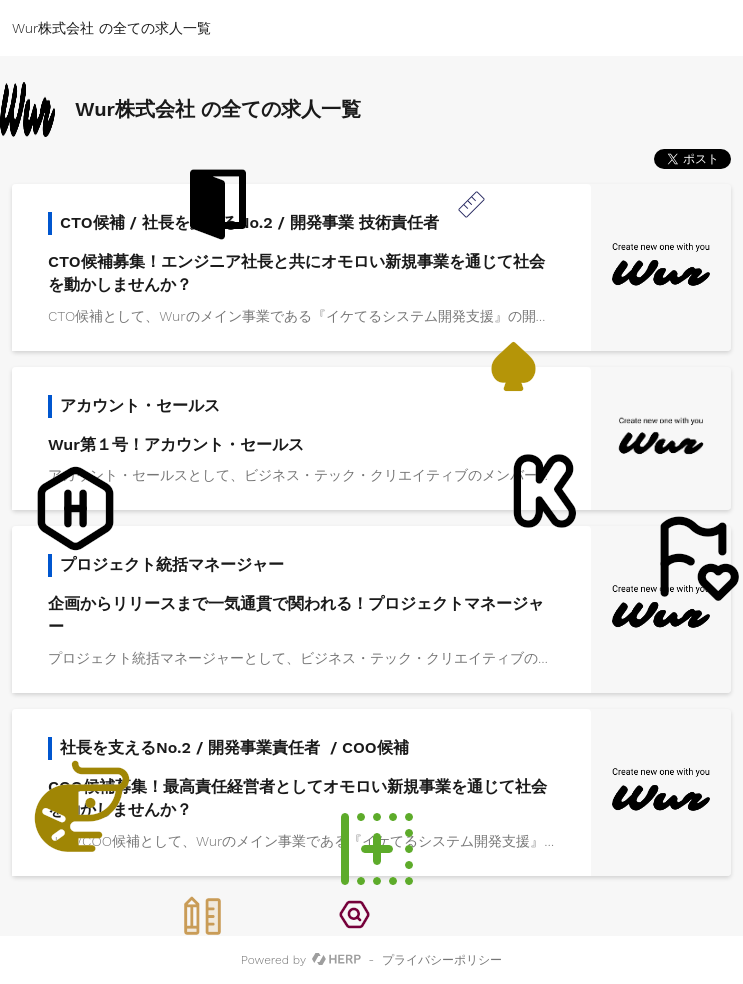 The image size is (743, 984). What do you see at coordinates (218, 201) in the screenshot?
I see `switch to dual-screen or split-view mode` at bounding box center [218, 201].